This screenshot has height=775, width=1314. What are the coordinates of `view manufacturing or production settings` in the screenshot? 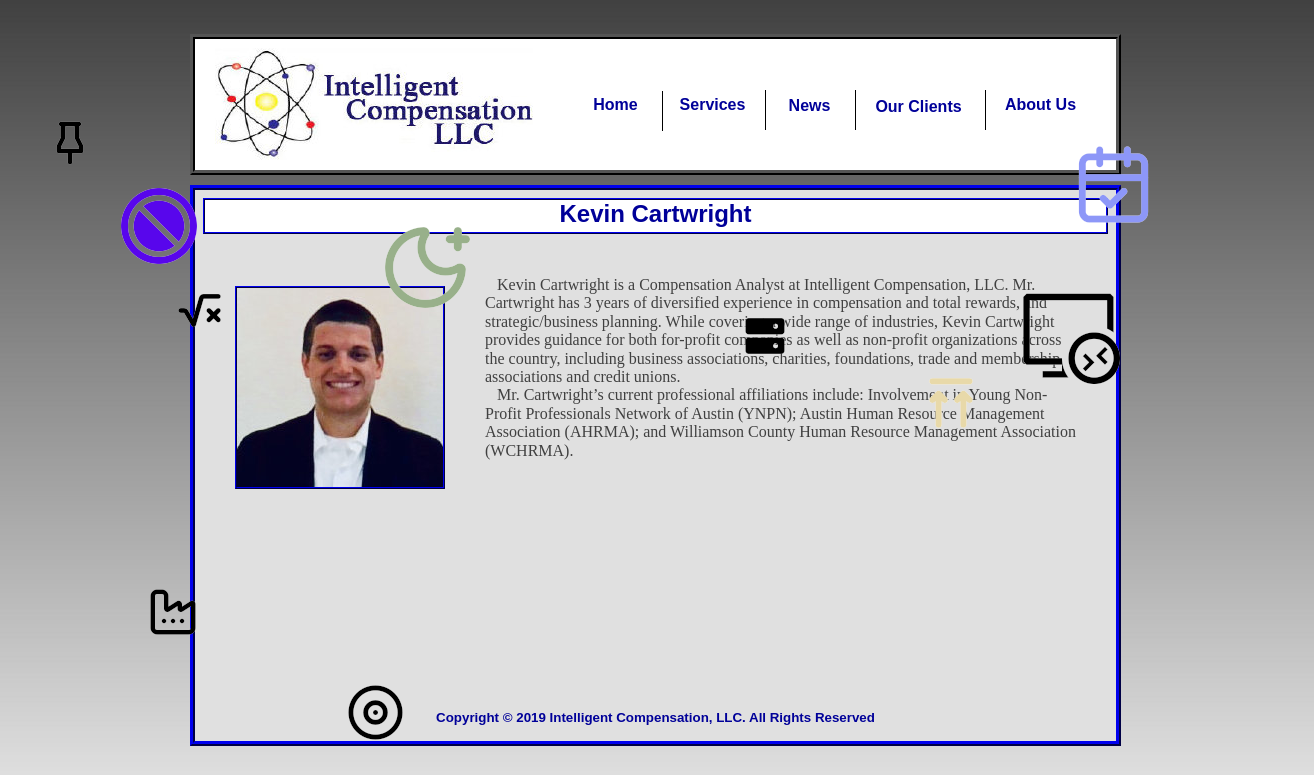 It's located at (173, 612).